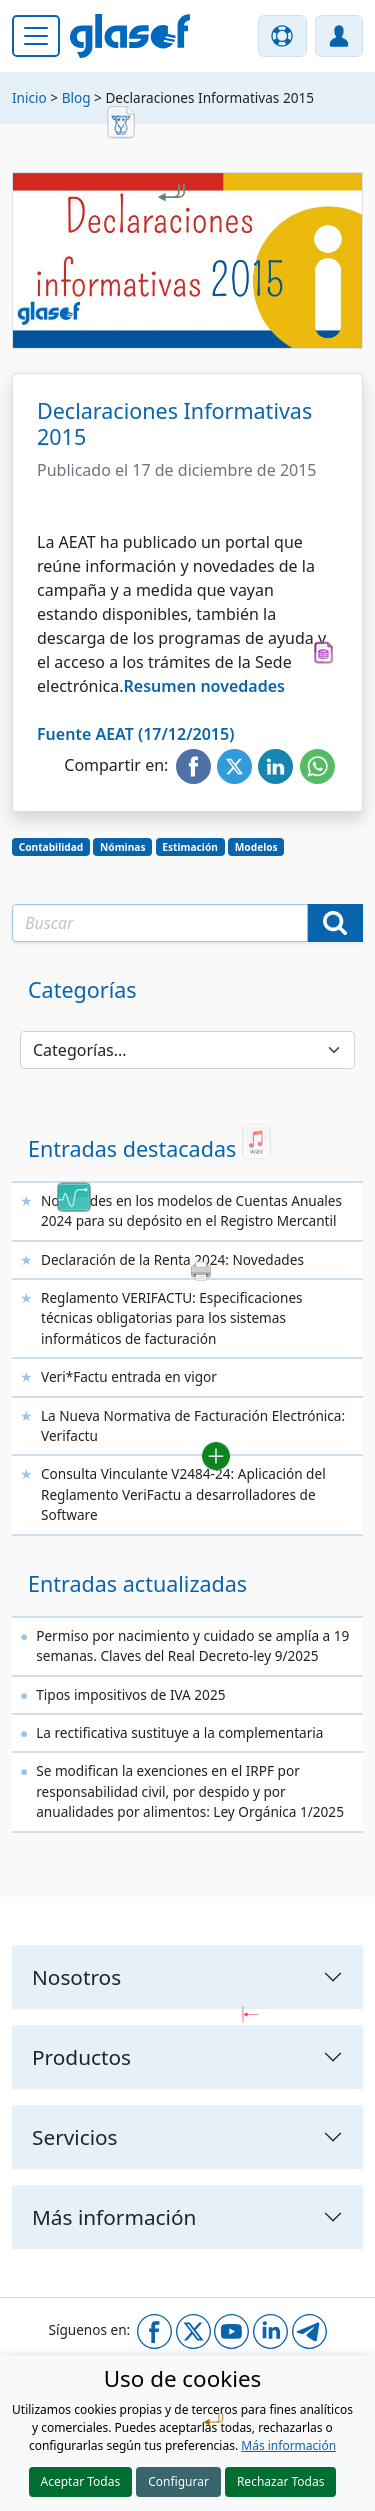 This screenshot has height=2511, width=375. I want to click on add a new item, so click(216, 1456).